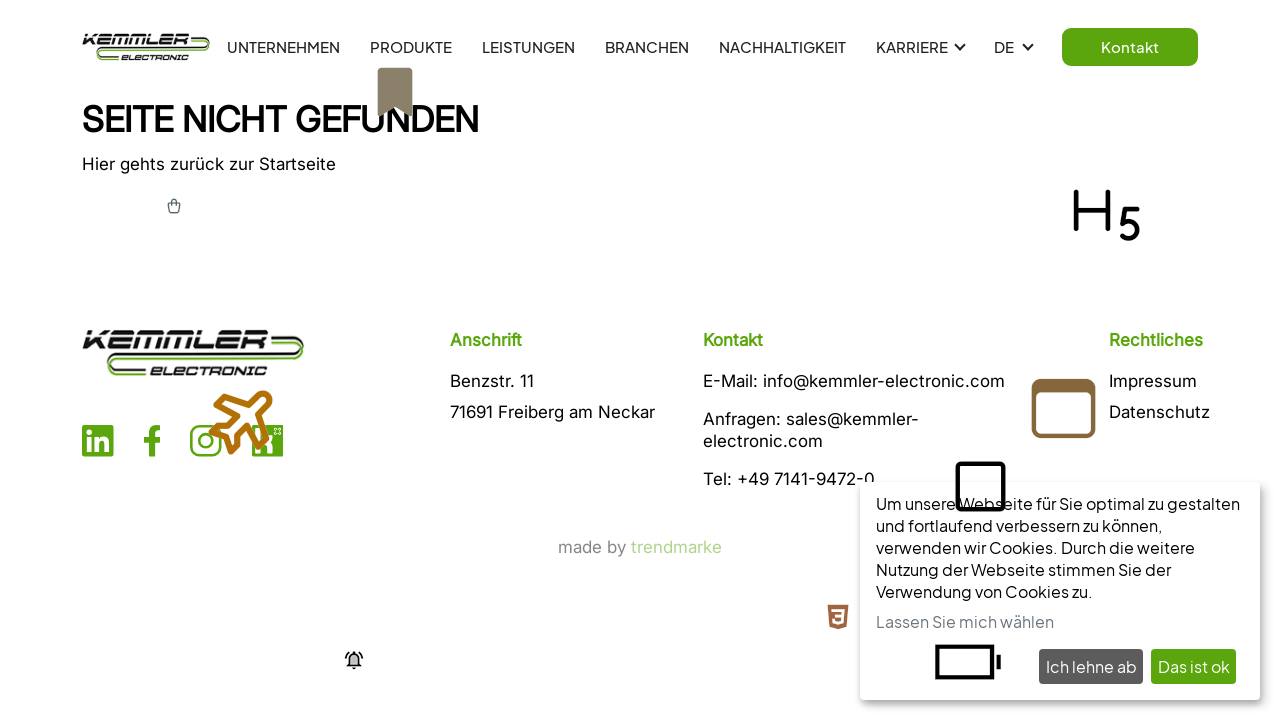 The height and width of the screenshot is (720, 1280). Describe the element at coordinates (395, 91) in the screenshot. I see `save item to bookmarks` at that location.